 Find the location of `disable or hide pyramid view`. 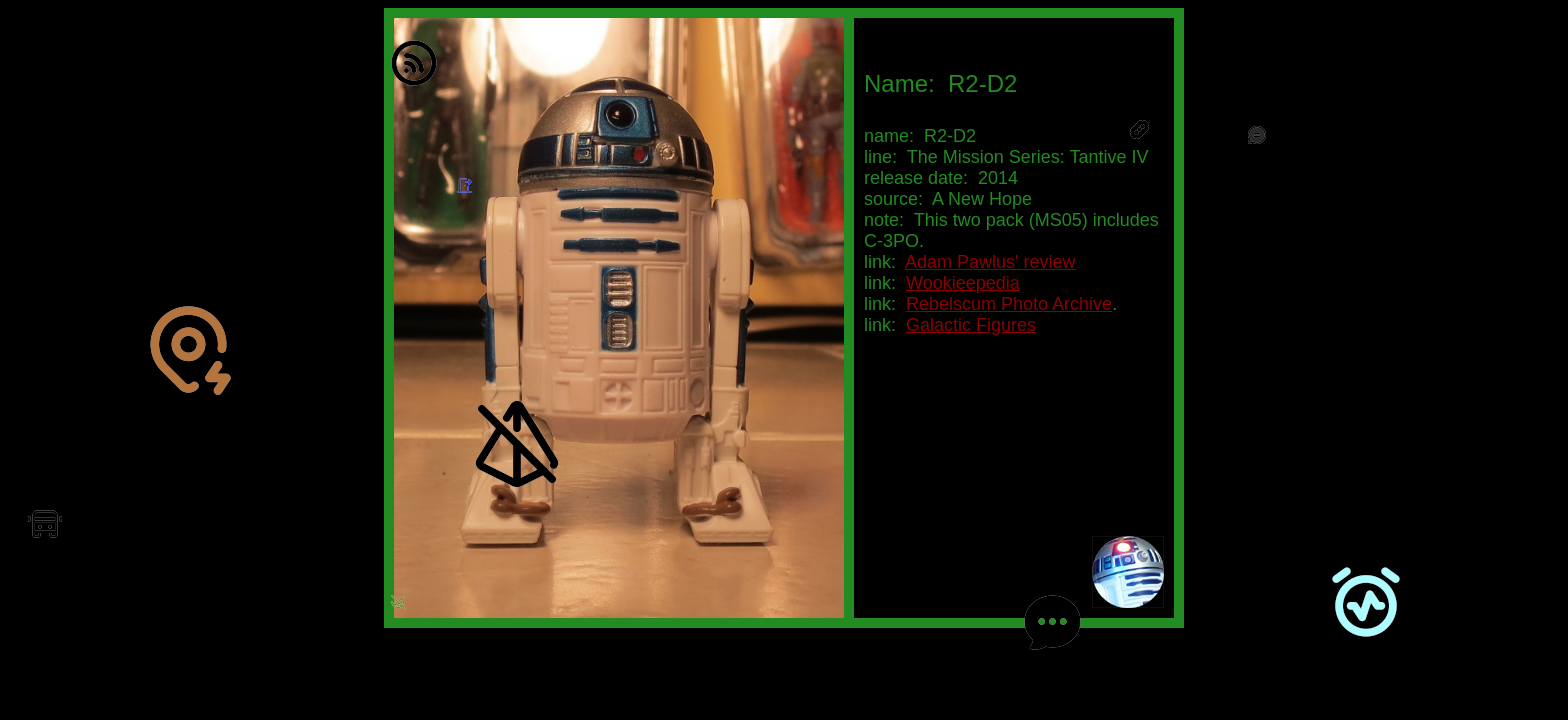

disable or hide pyramid view is located at coordinates (517, 444).